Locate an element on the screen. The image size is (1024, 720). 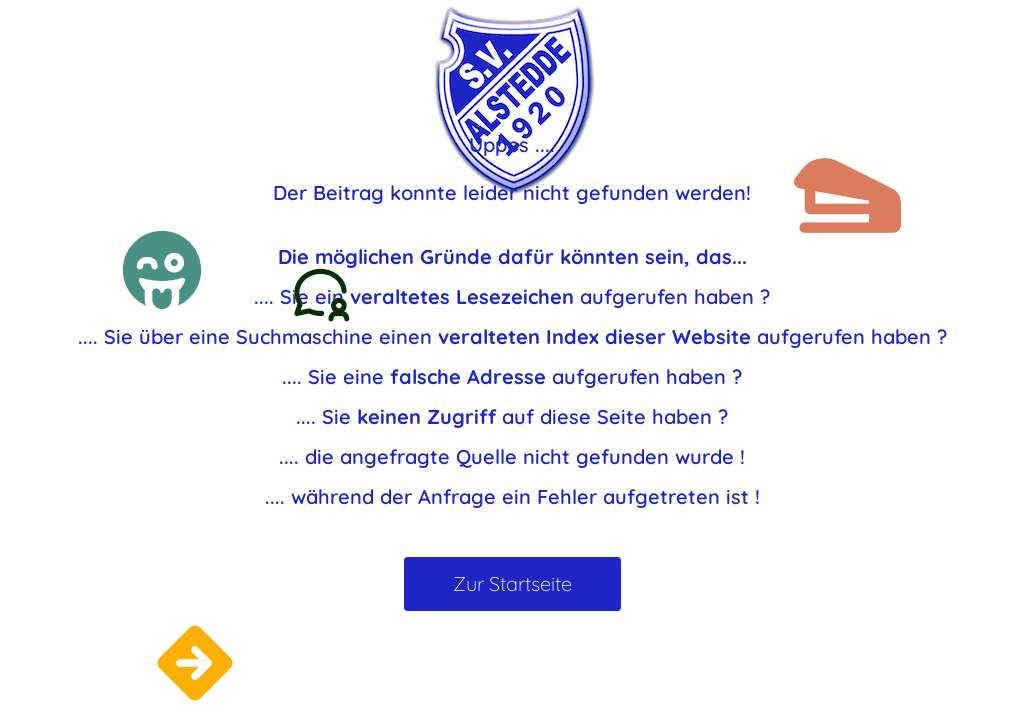
view conversation with a specific contact is located at coordinates (320, 292).